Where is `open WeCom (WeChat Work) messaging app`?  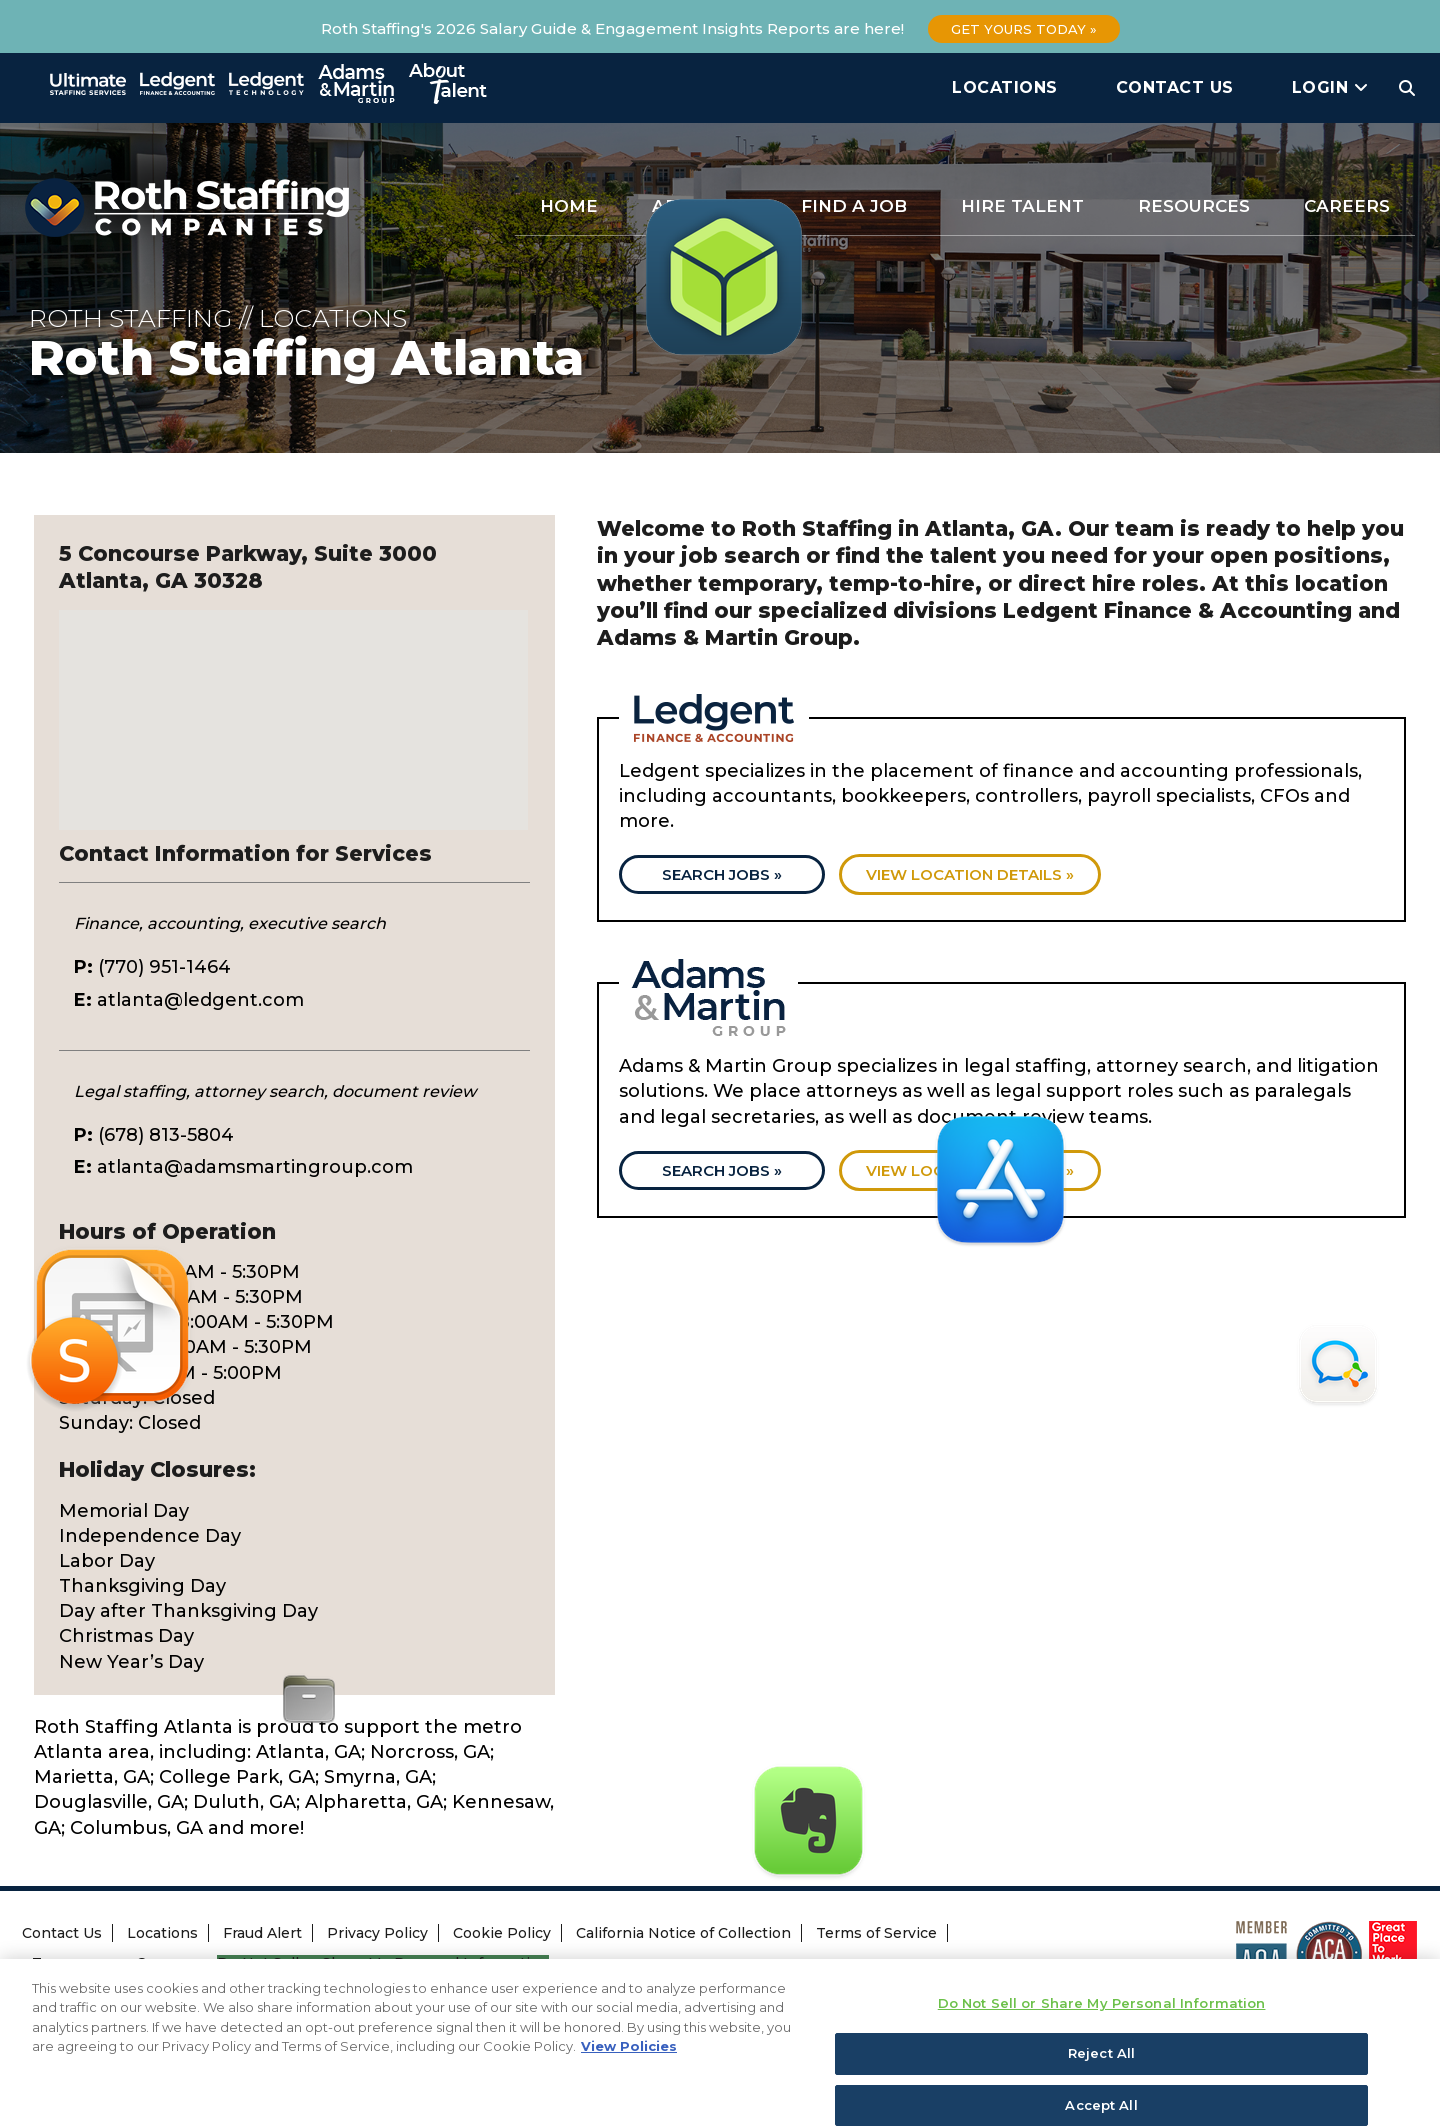
open WeCom (WeChat Work) messaging app is located at coordinates (1338, 1364).